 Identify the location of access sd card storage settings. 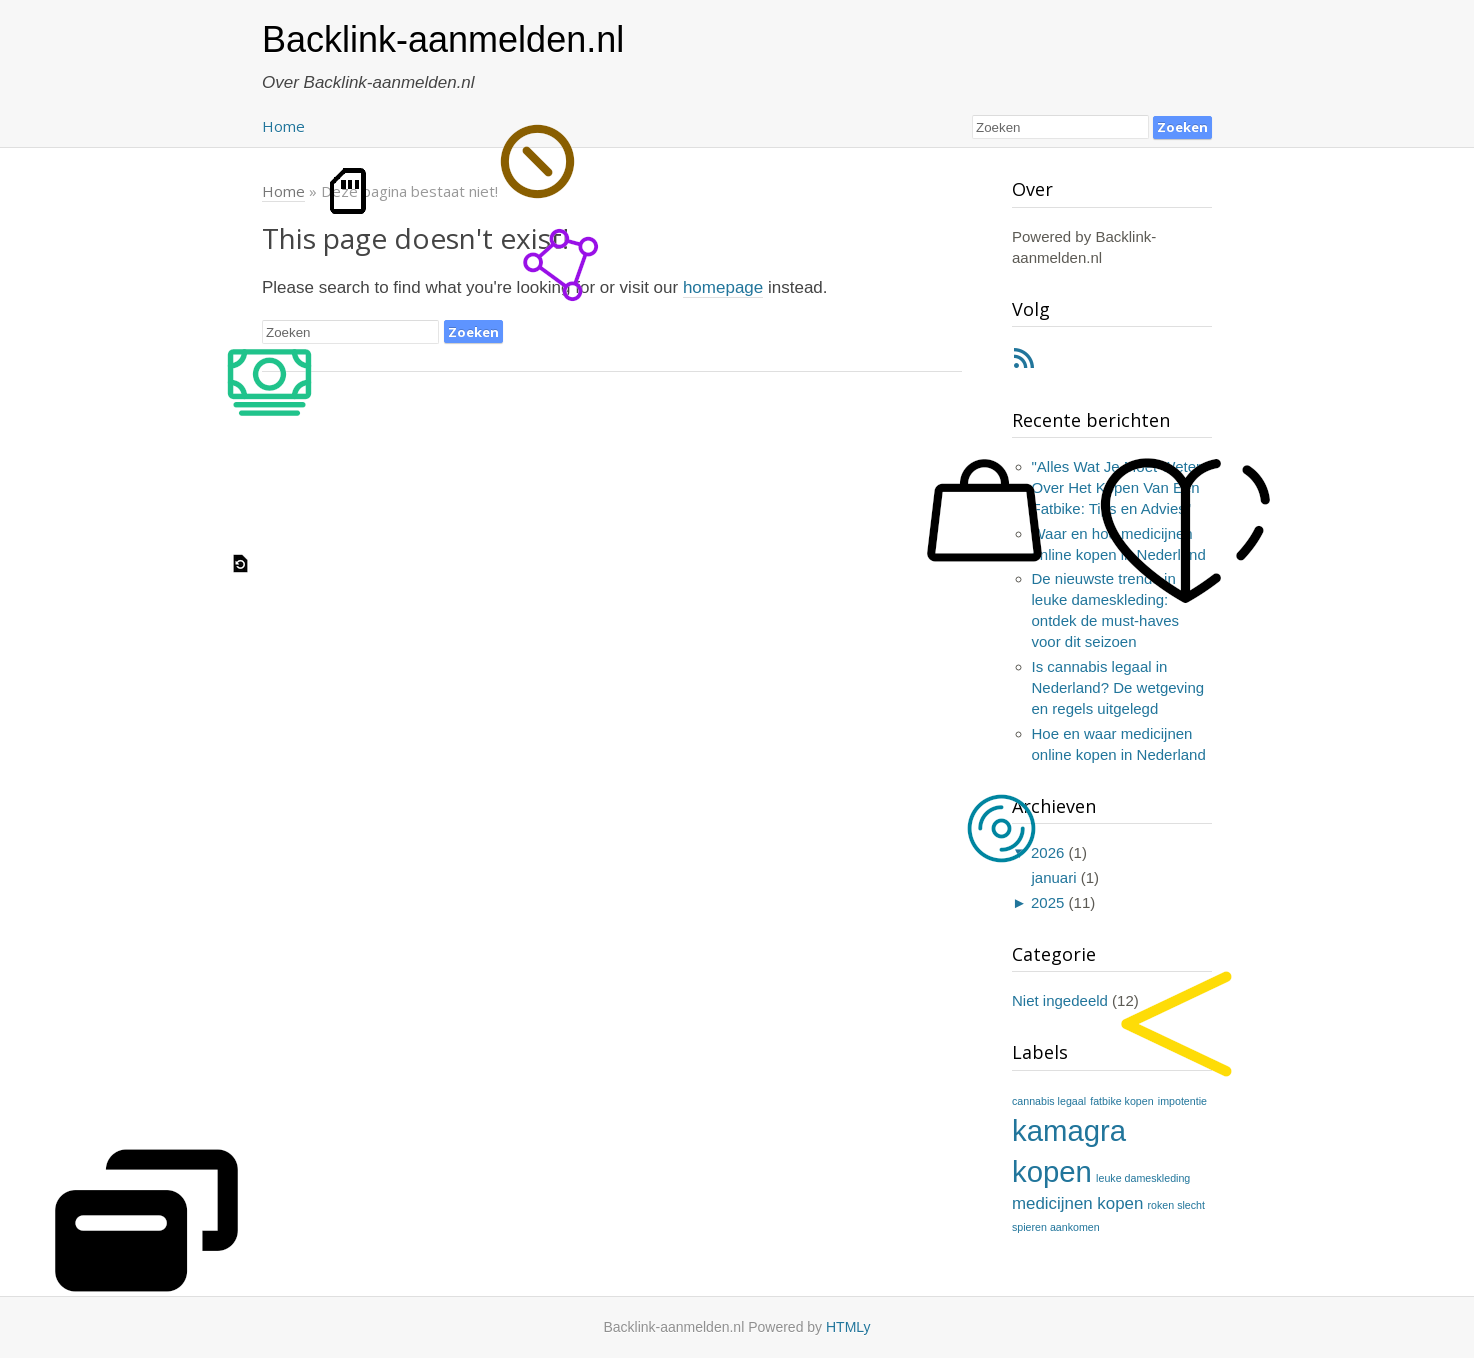
(348, 191).